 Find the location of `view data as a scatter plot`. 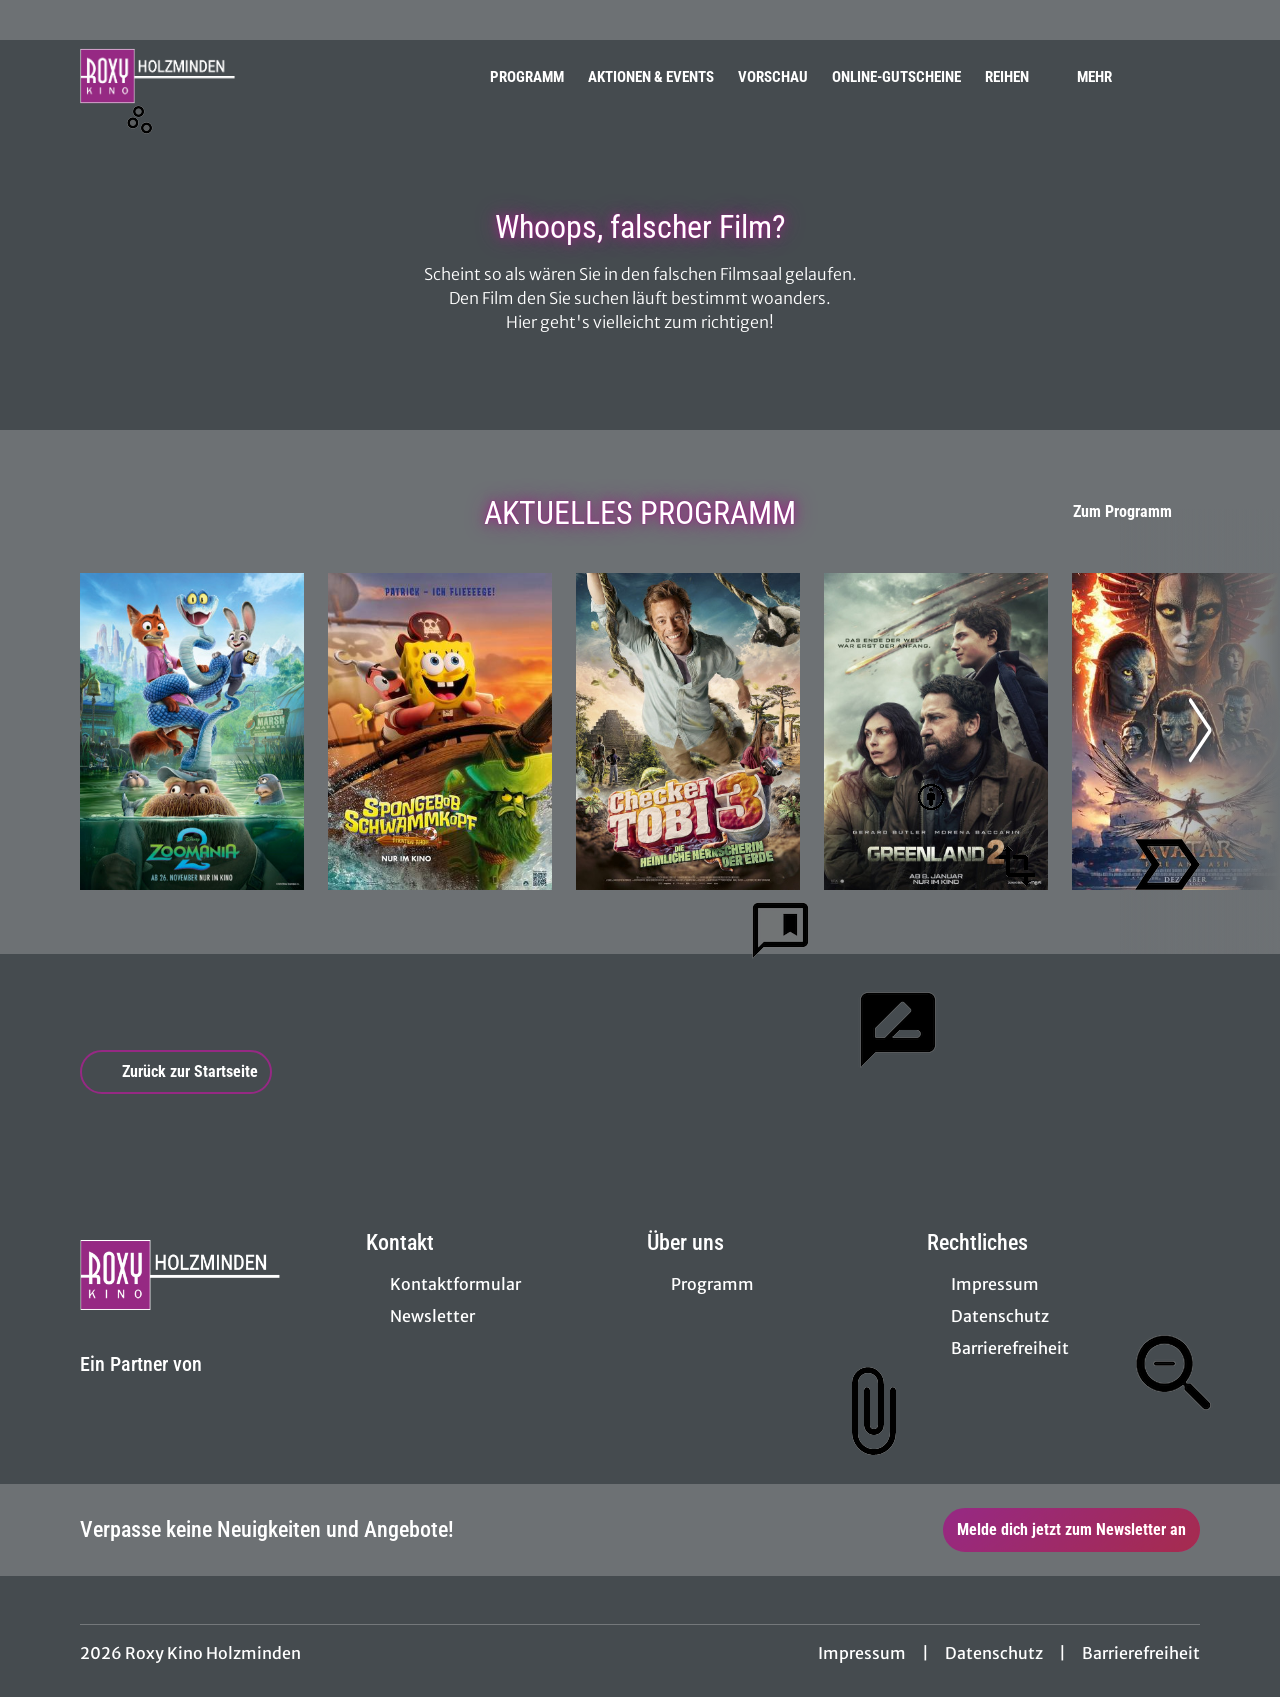

view data as a scatter plot is located at coordinates (140, 120).